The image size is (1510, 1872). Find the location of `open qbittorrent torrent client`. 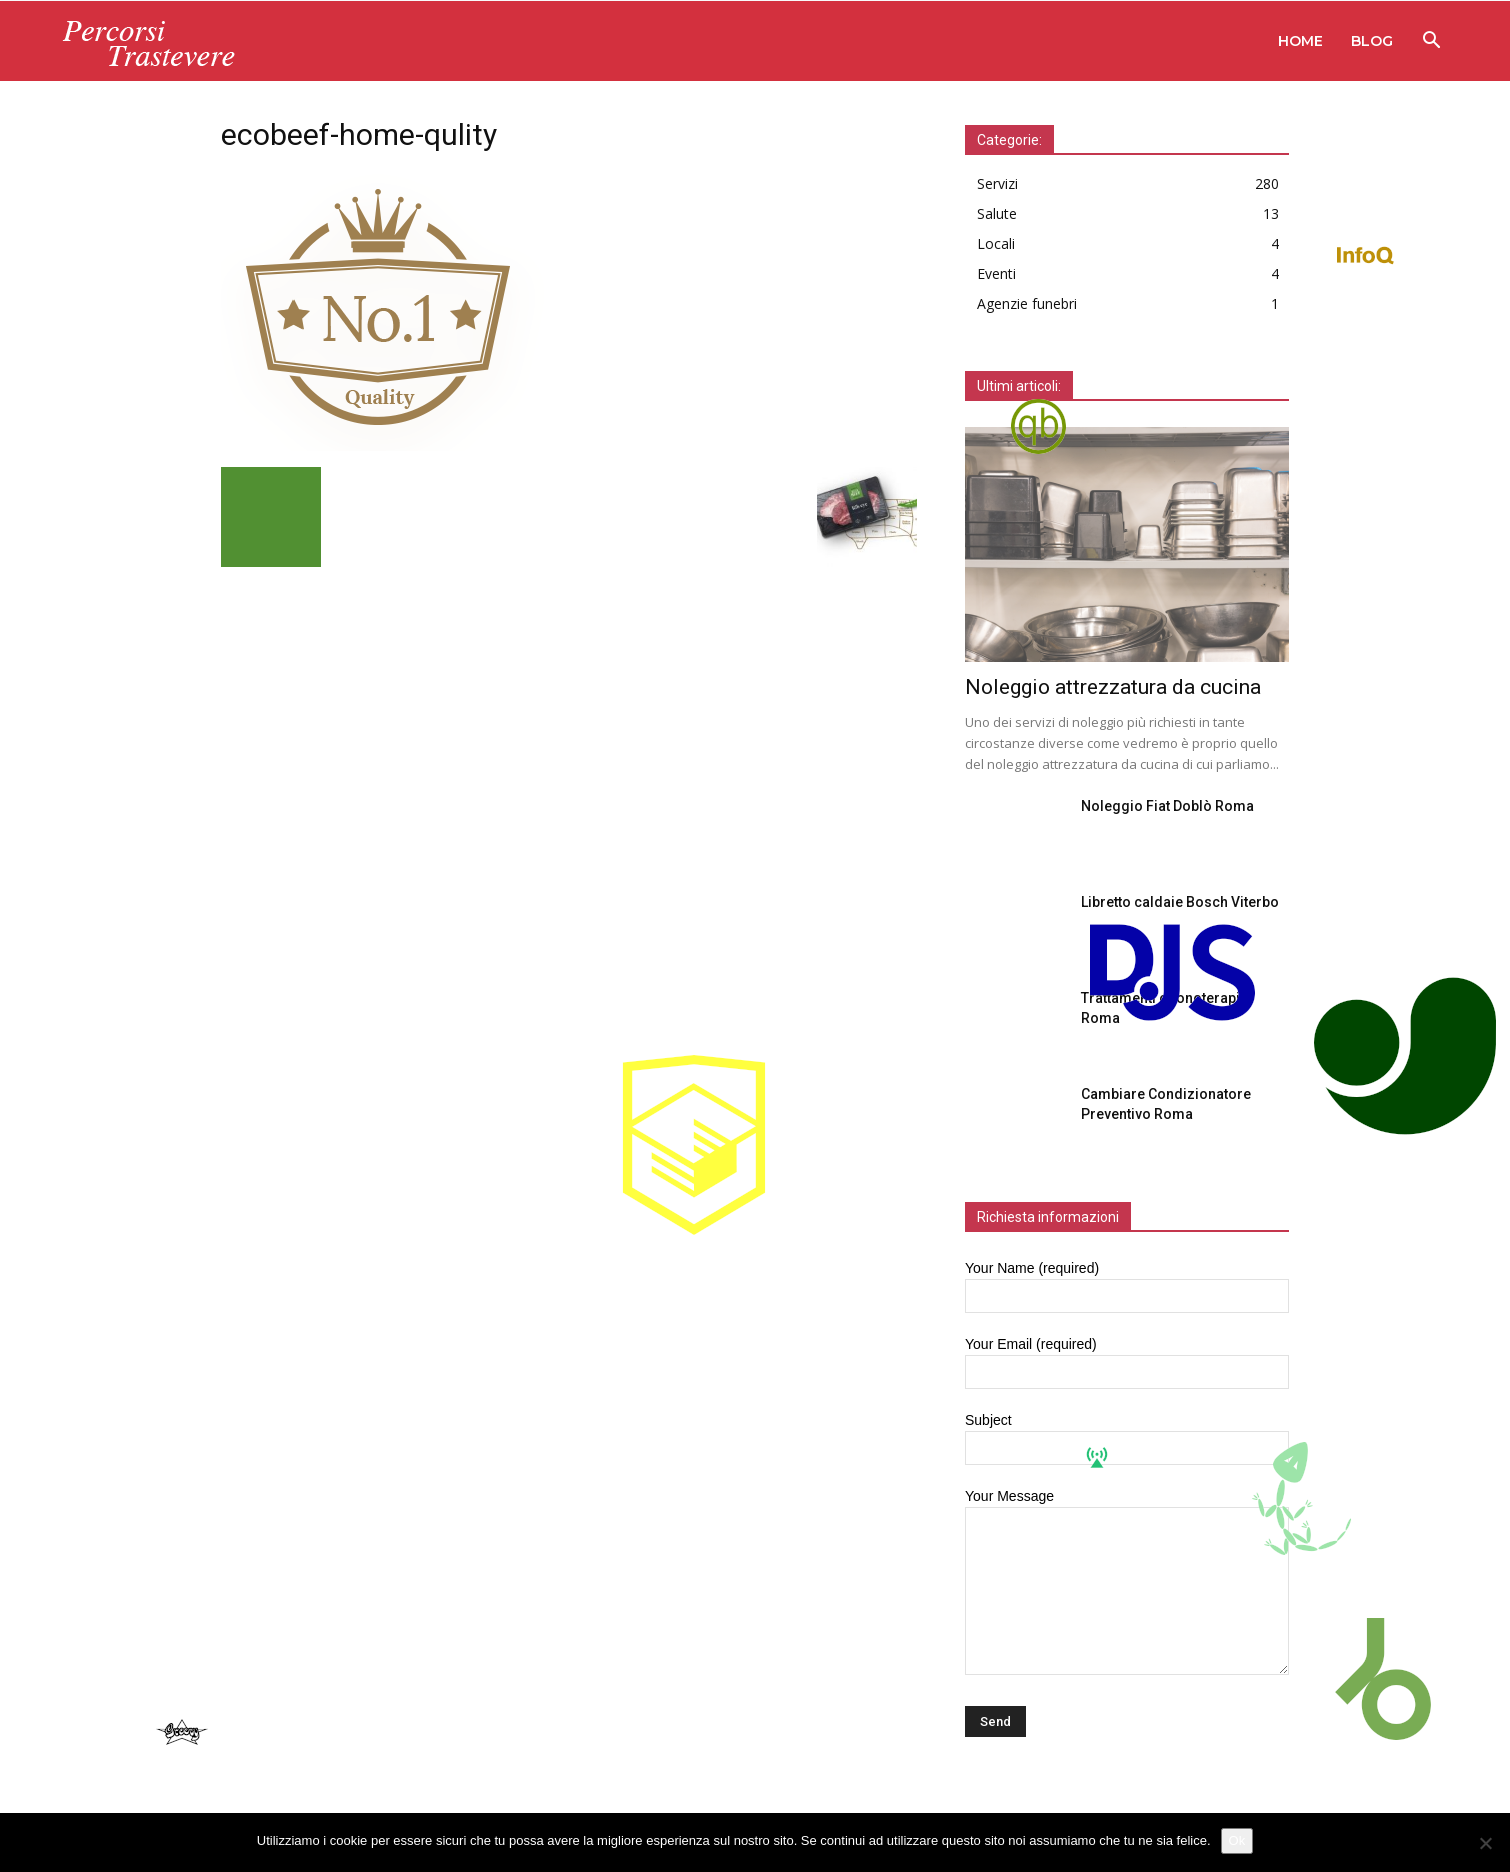

open qbittorrent torrent client is located at coordinates (1038, 426).